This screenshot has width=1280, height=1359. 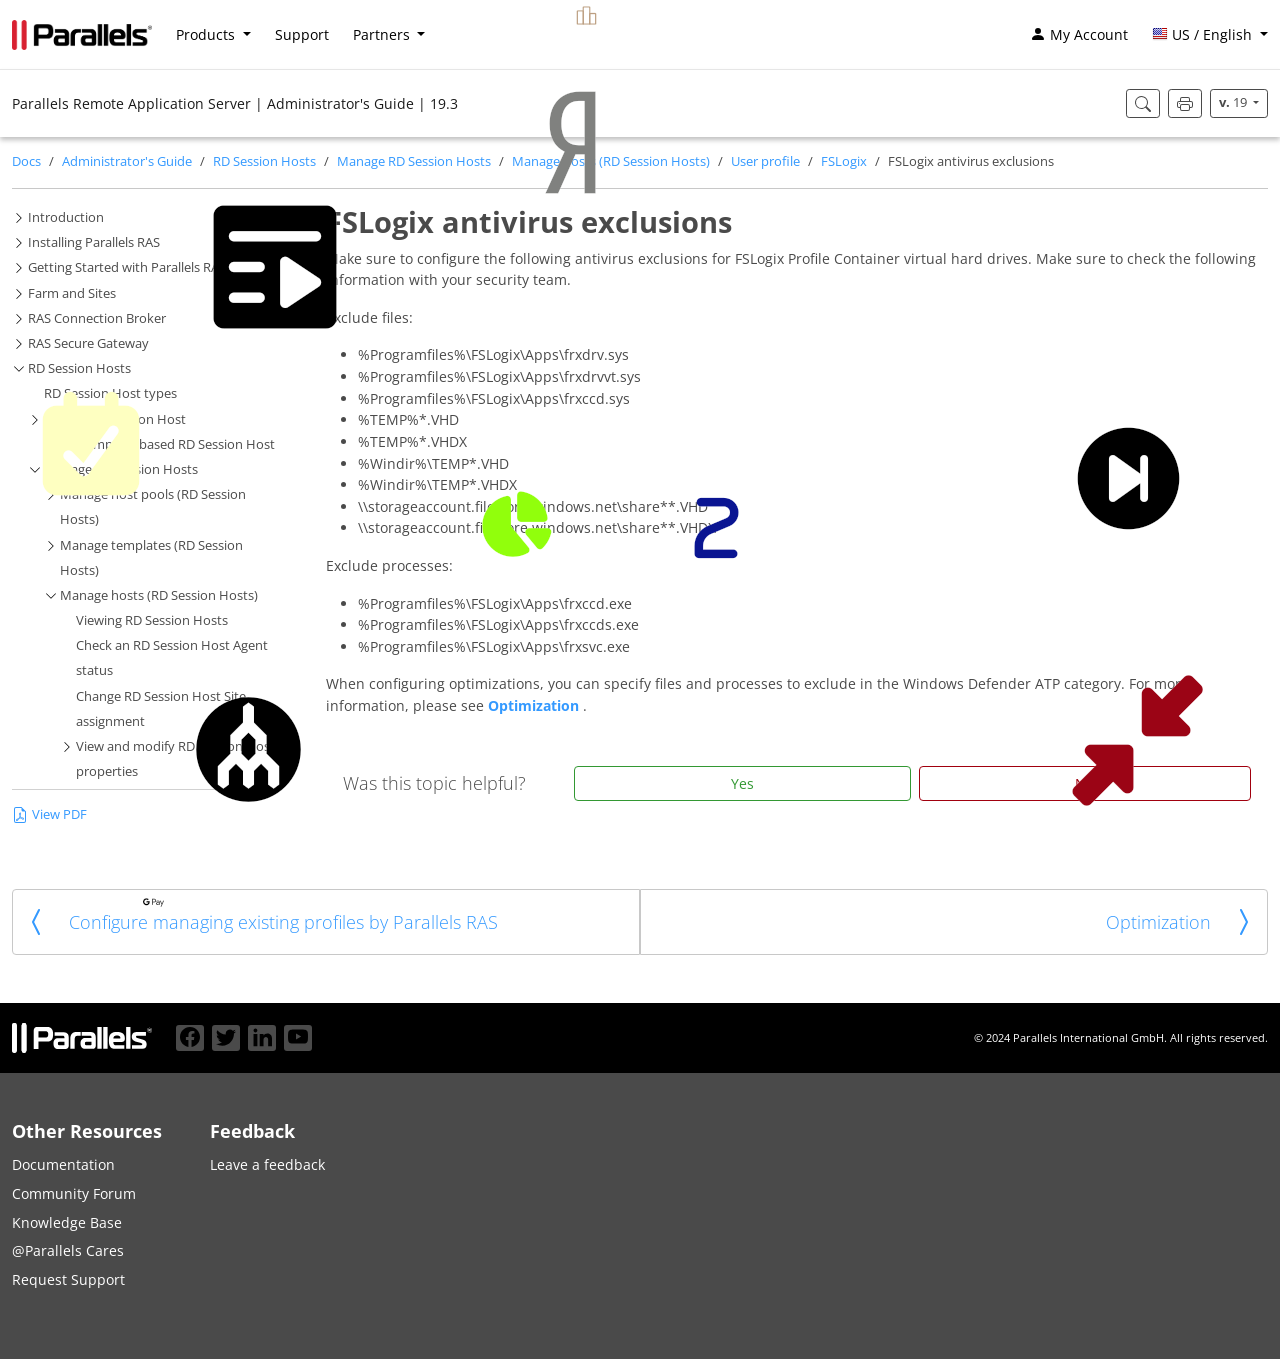 What do you see at coordinates (1128, 478) in the screenshot?
I see `skip to the next track` at bounding box center [1128, 478].